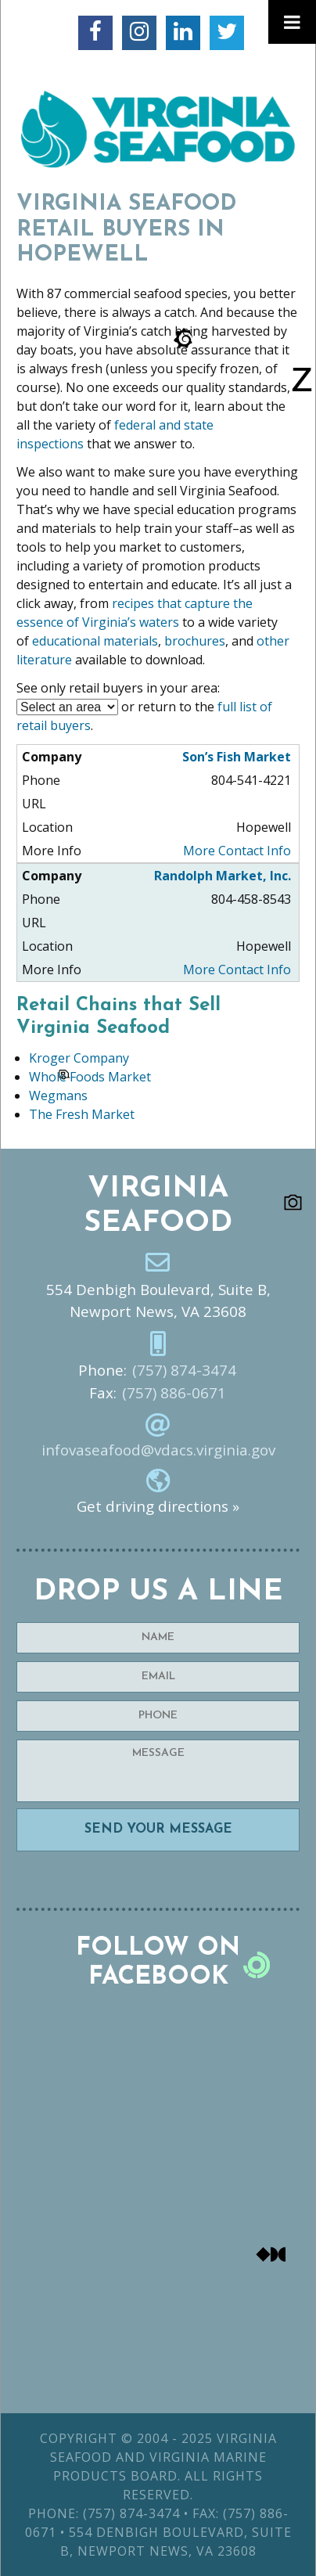 The image size is (316, 2576). Describe the element at coordinates (183, 338) in the screenshot. I see `open grafana dashboard` at that location.